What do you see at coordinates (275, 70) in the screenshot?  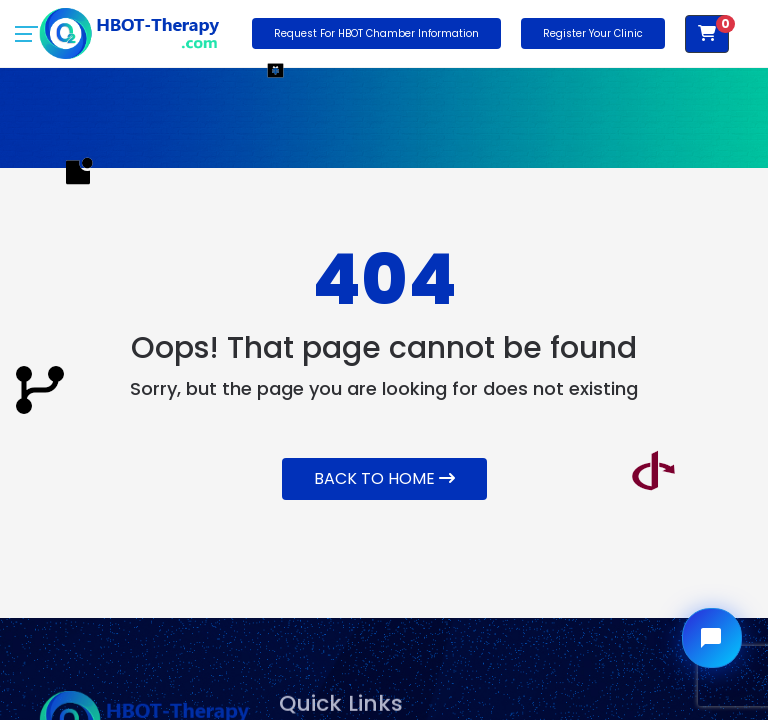 I see `access chinese yuan payment options` at bounding box center [275, 70].